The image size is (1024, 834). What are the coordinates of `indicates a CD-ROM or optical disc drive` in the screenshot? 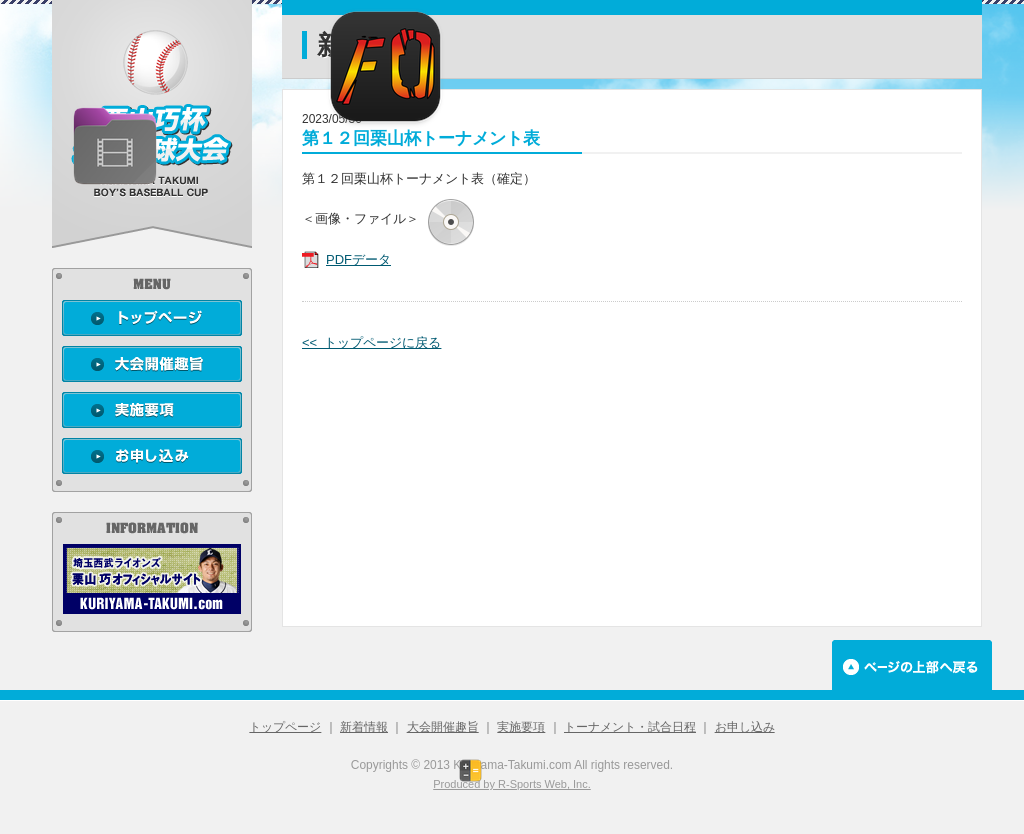 It's located at (451, 222).